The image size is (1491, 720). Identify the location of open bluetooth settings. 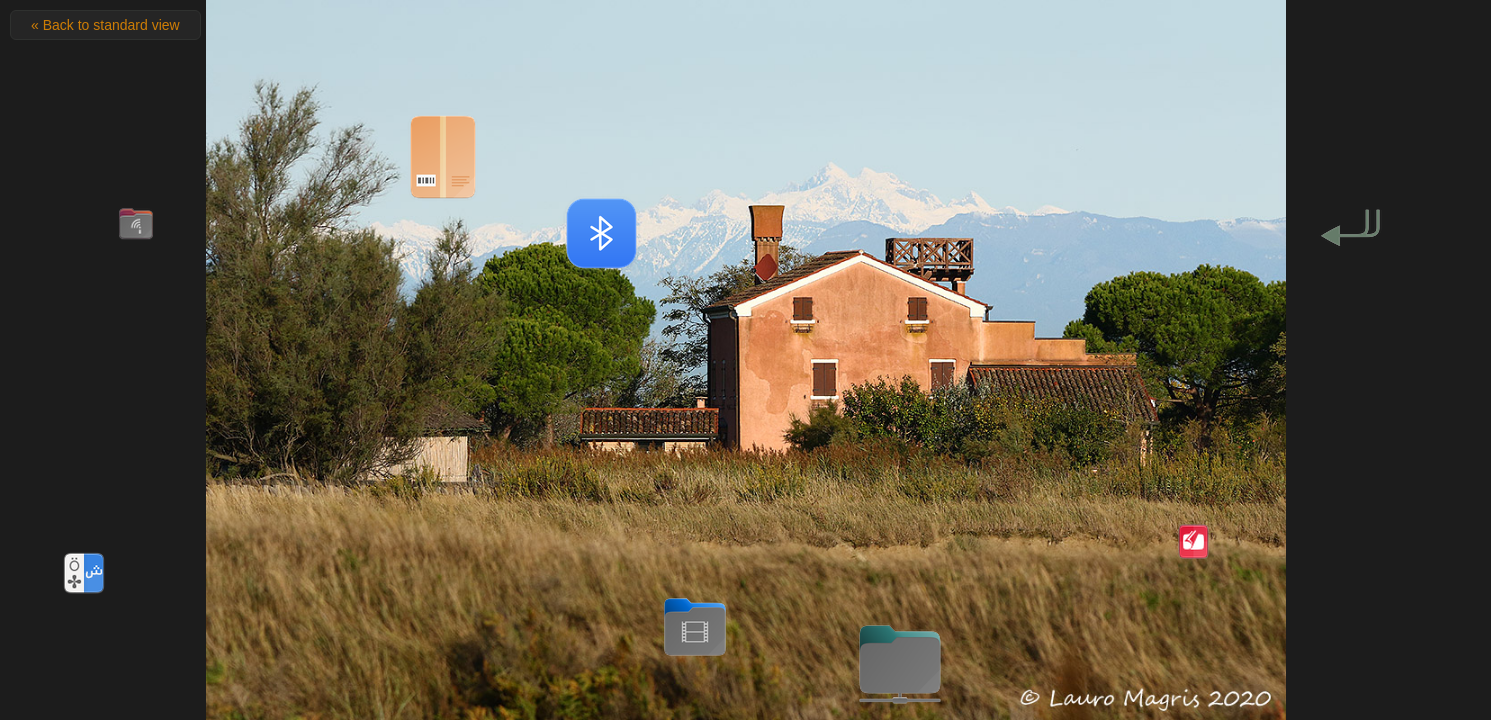
(601, 234).